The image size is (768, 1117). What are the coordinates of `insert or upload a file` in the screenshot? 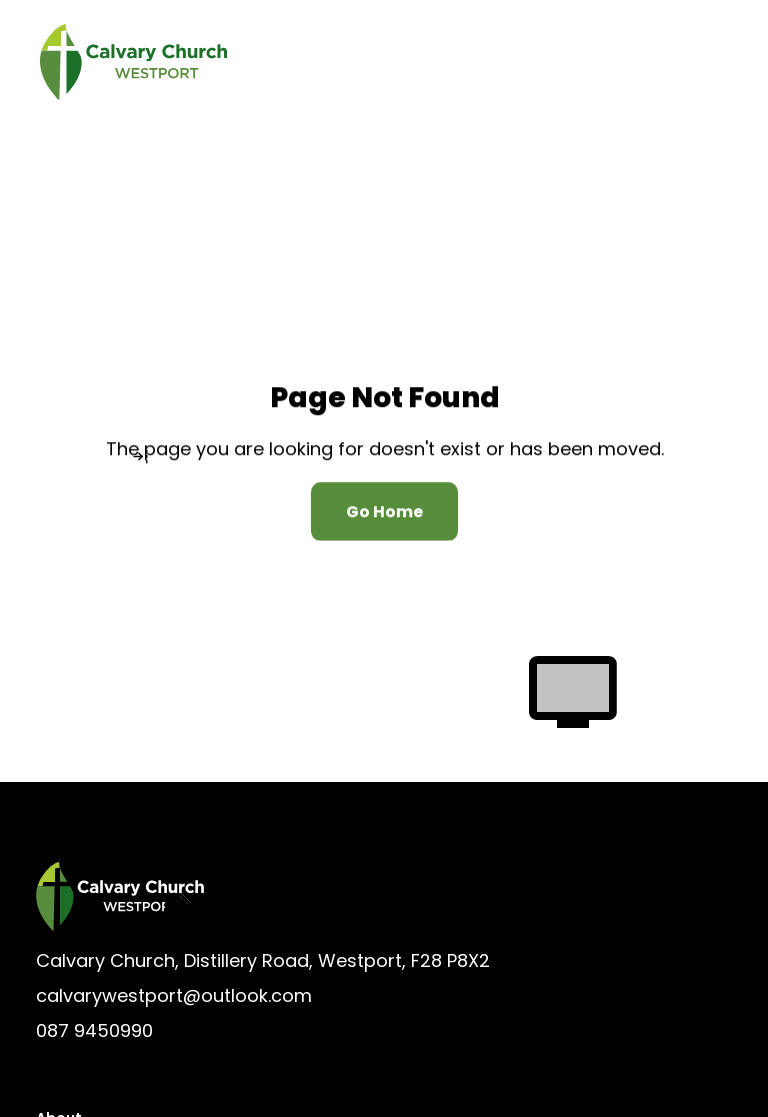 It's located at (178, 909).